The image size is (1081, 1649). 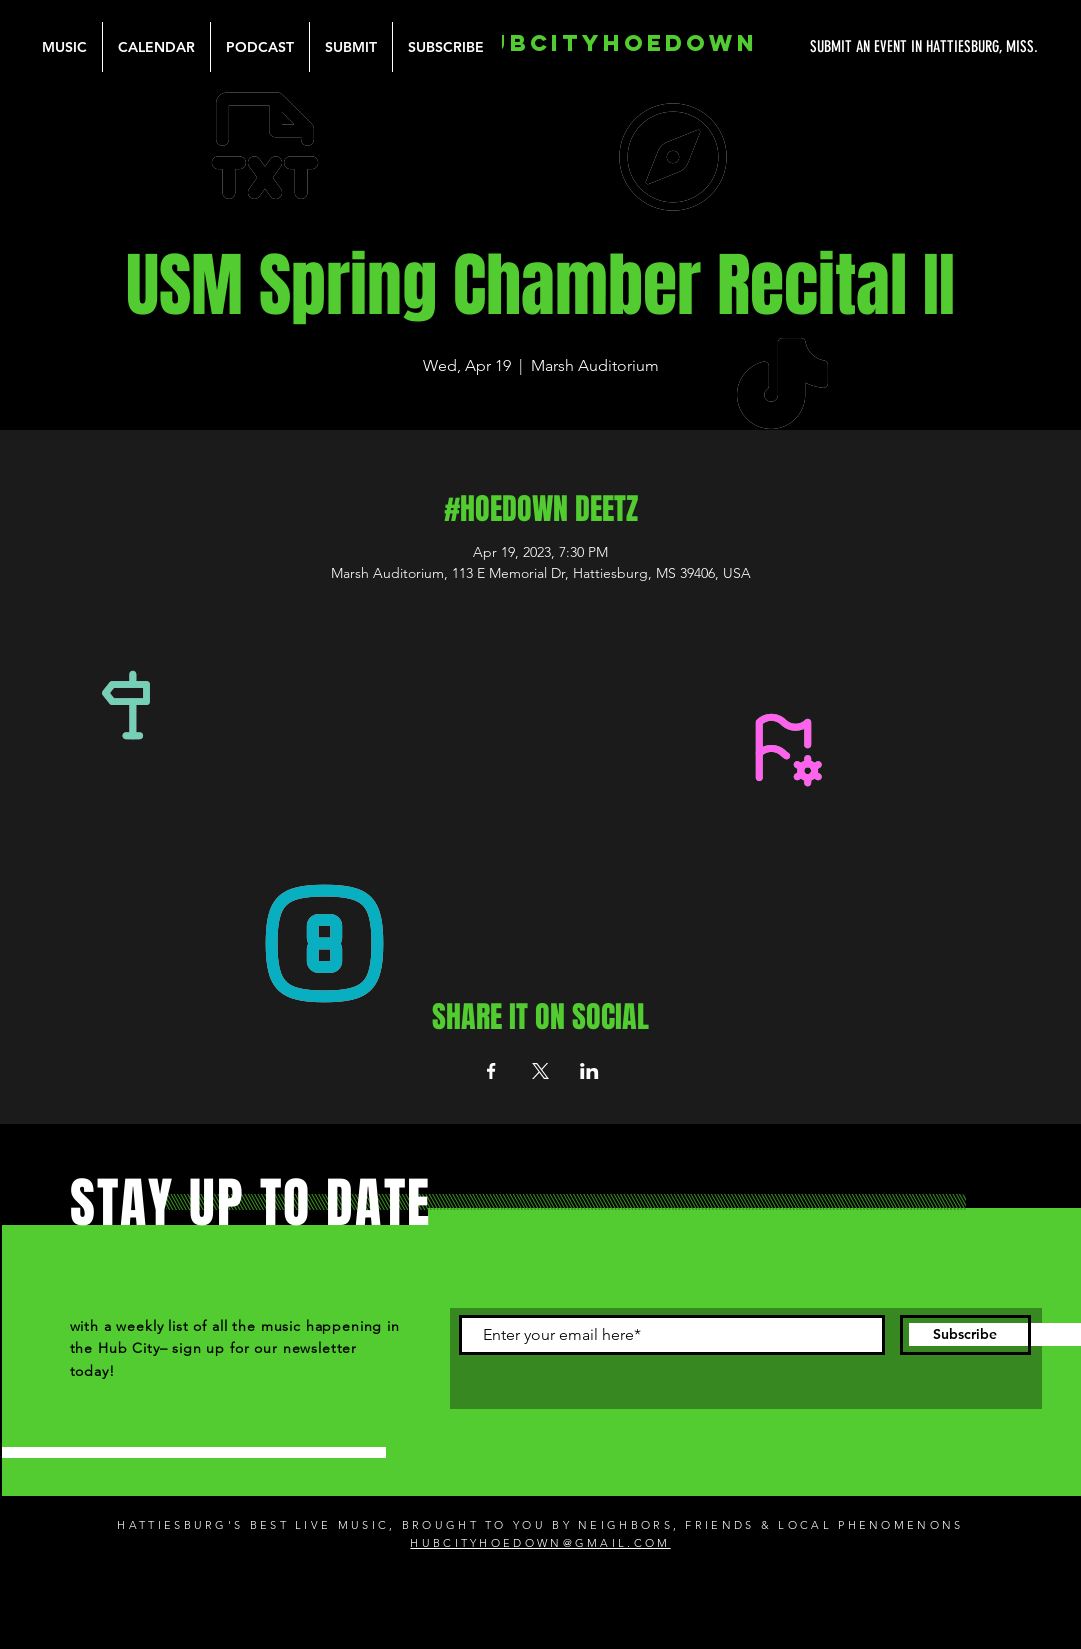 What do you see at coordinates (265, 150) in the screenshot?
I see `open a text file` at bounding box center [265, 150].